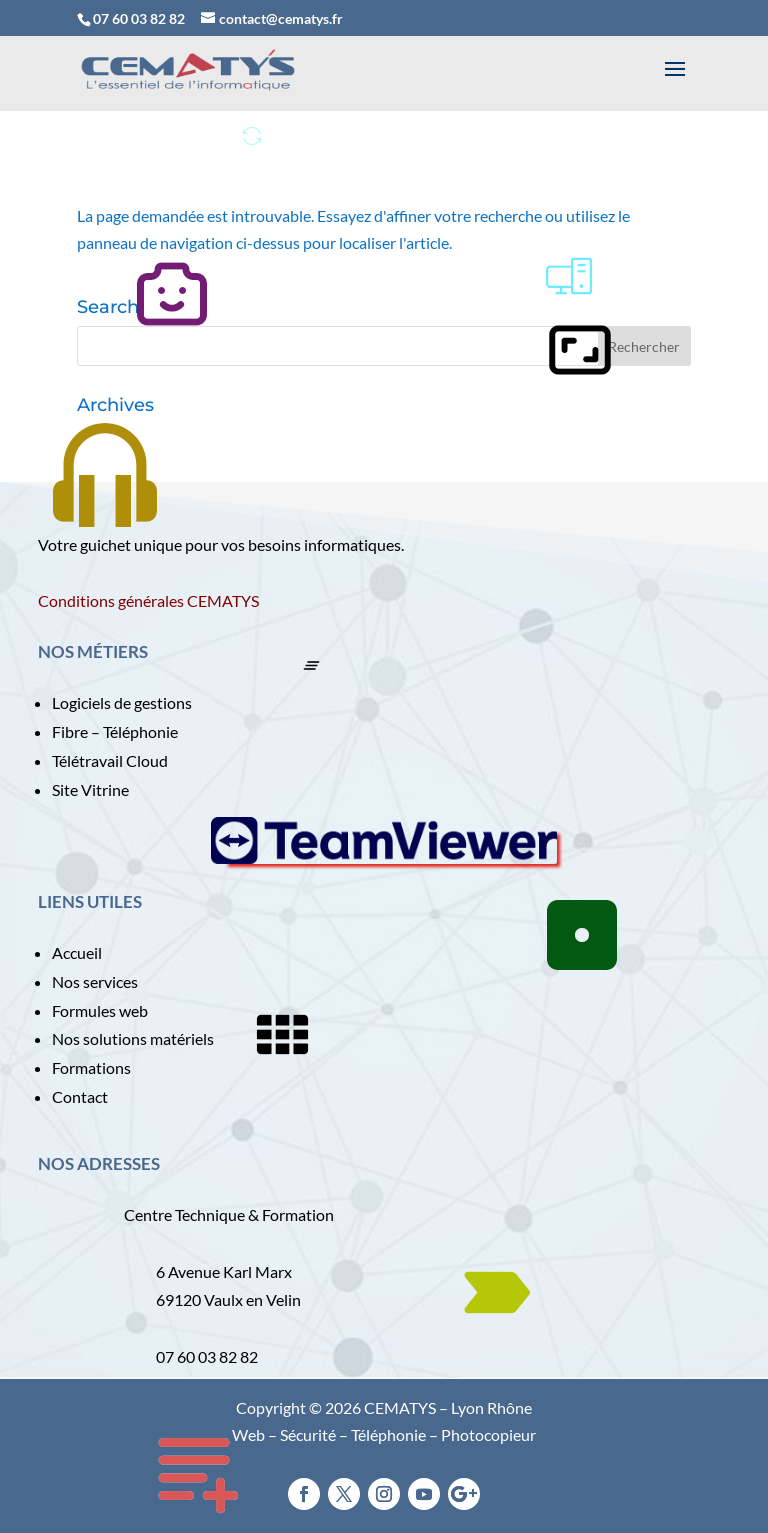 The height and width of the screenshot is (1533, 768). I want to click on sync or refresh data, so click(252, 136).